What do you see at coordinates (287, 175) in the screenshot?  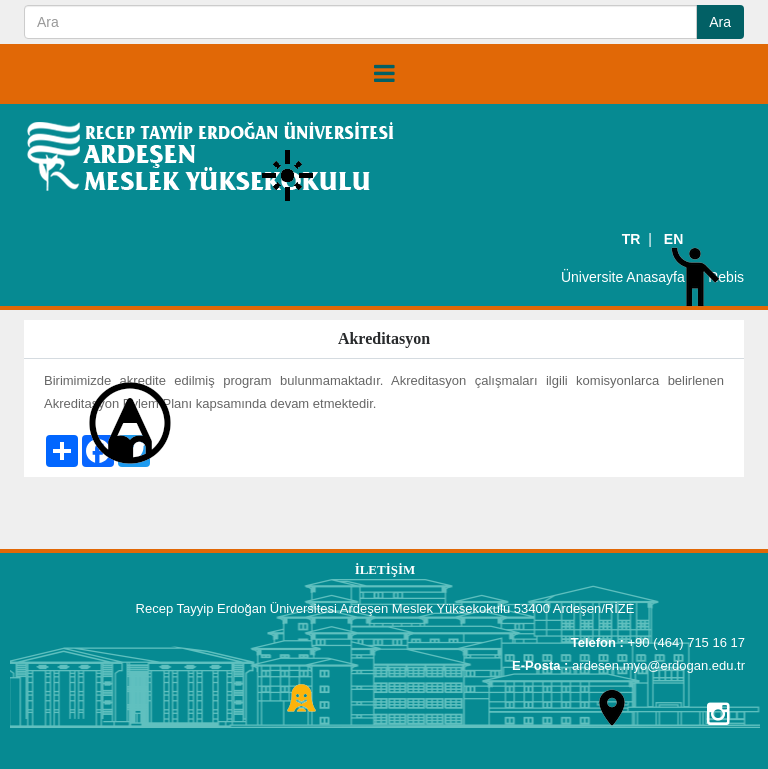 I see `add a lens flare effect to an image` at bounding box center [287, 175].